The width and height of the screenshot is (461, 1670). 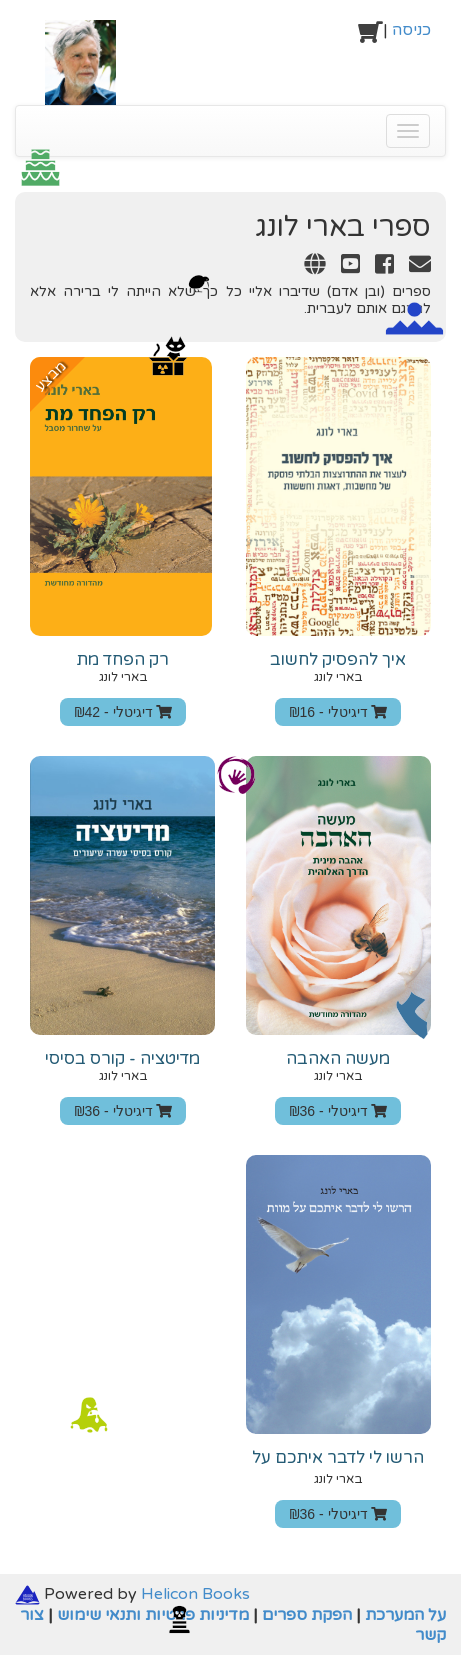 I want to click on activate a magic ability or spell, so click(x=236, y=775).